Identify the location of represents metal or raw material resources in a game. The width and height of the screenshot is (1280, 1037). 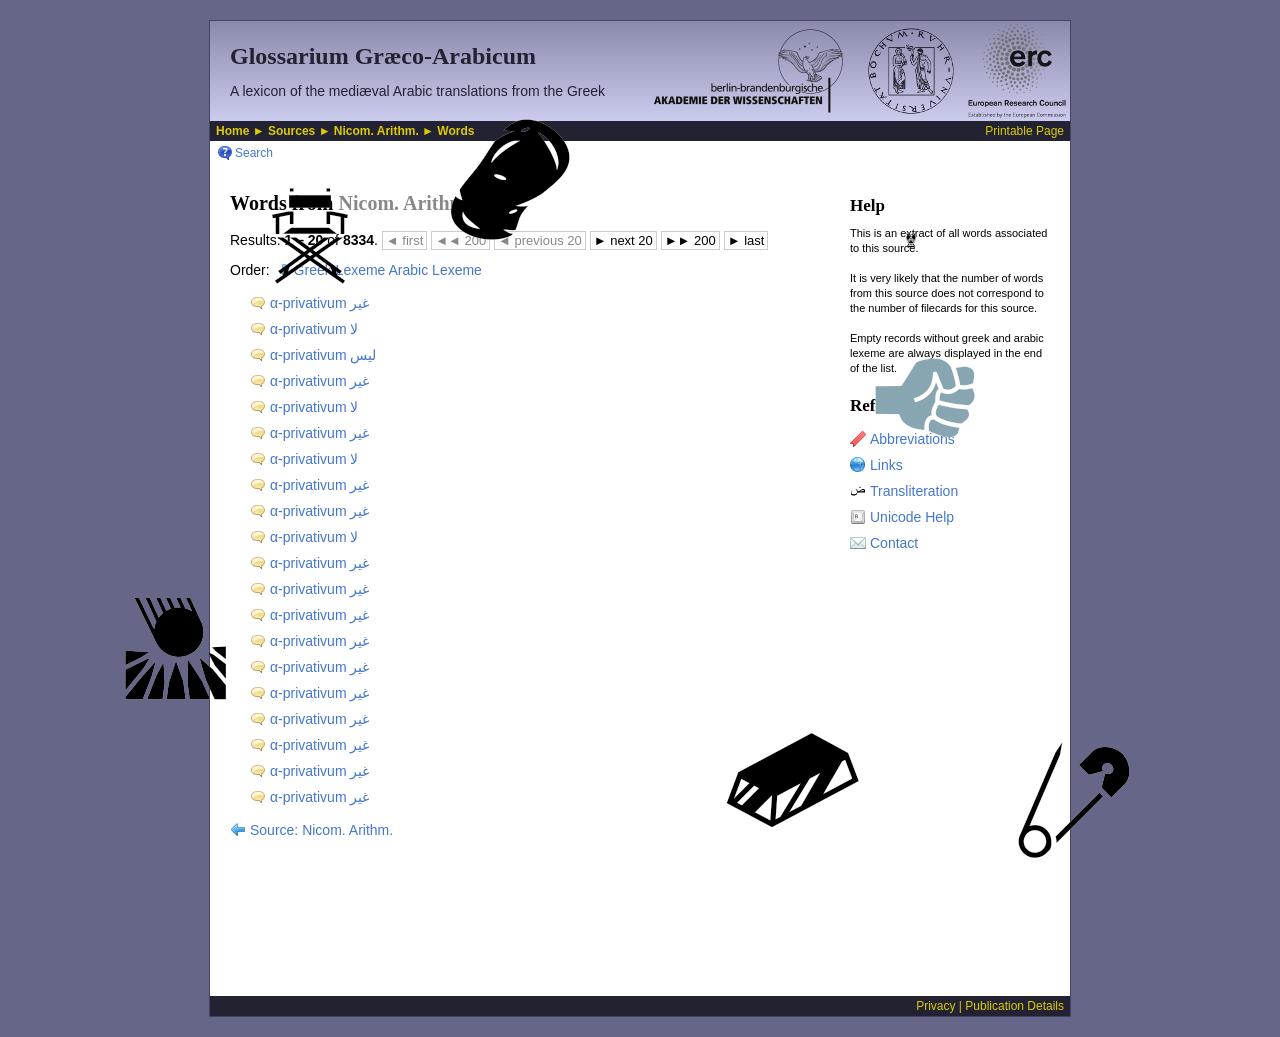
(793, 781).